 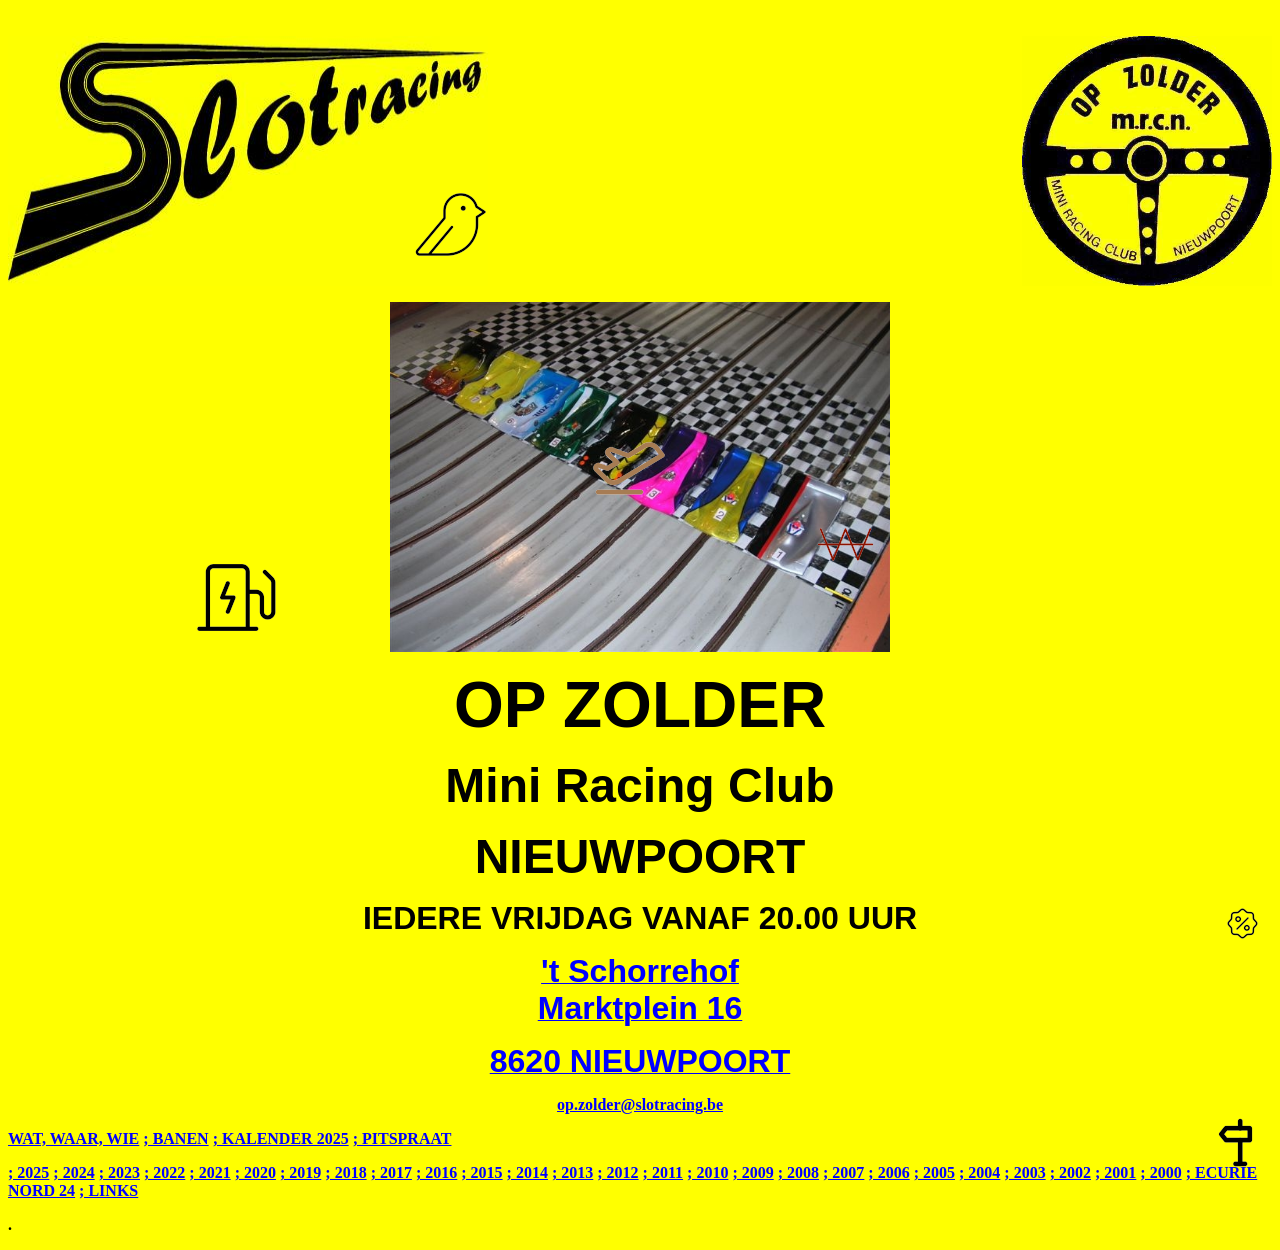 I want to click on find nearby electric vehicle charging stations, so click(x=233, y=597).